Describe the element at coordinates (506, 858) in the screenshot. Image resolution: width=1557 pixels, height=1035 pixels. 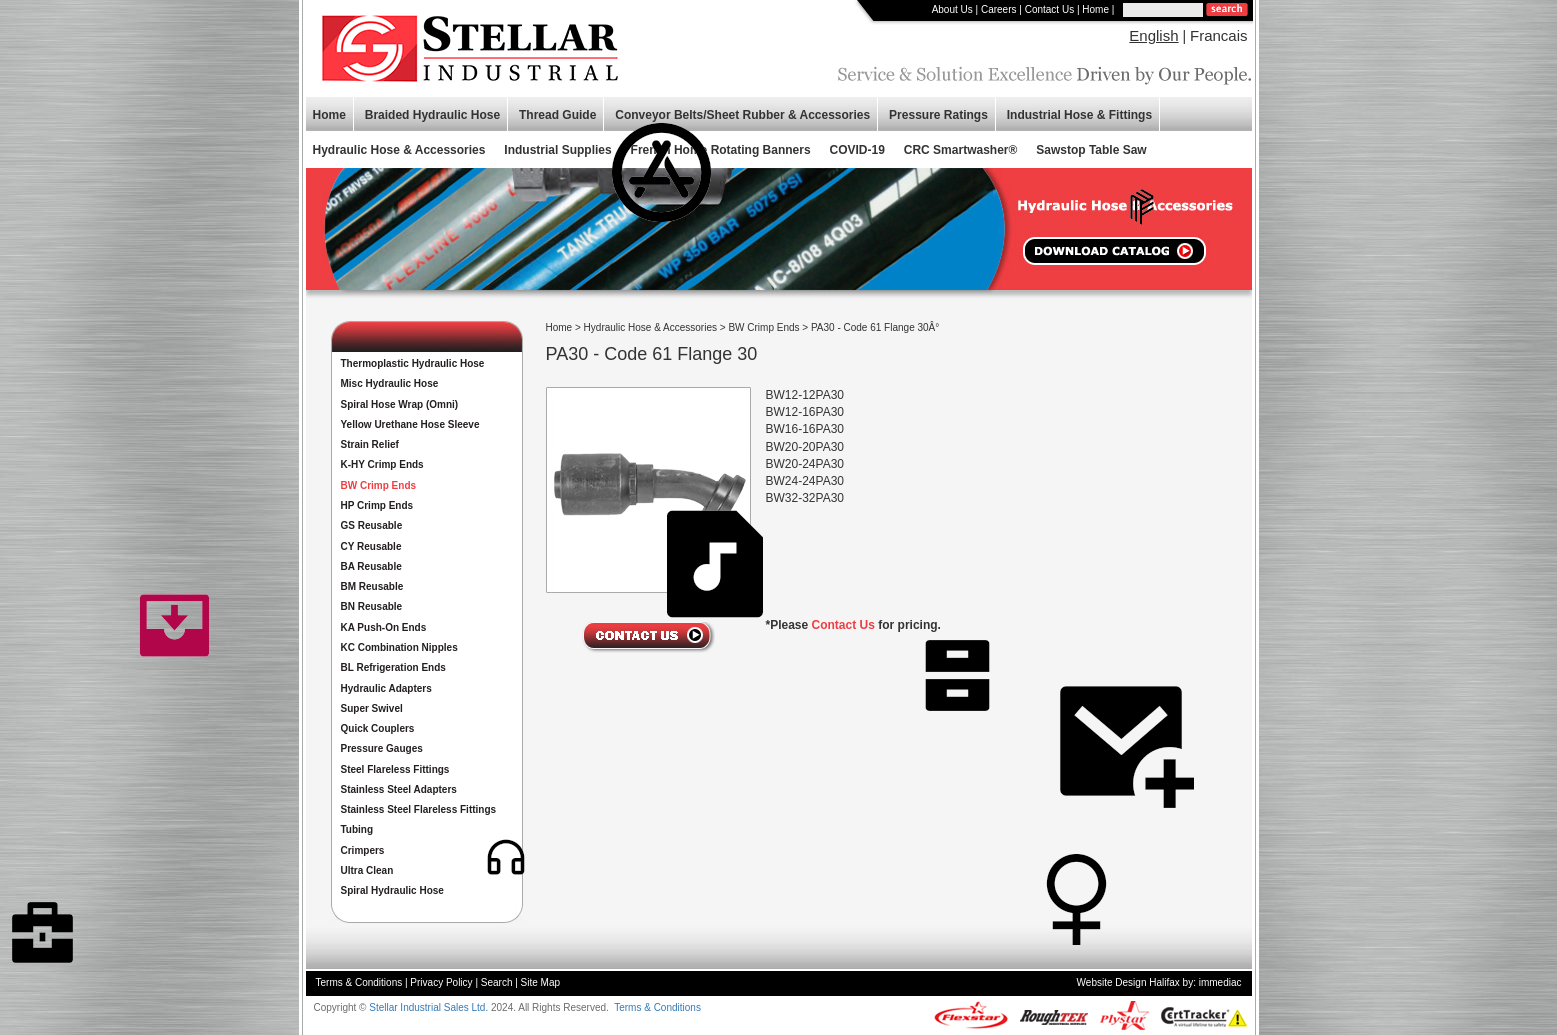
I see `access audio or music settings` at that location.